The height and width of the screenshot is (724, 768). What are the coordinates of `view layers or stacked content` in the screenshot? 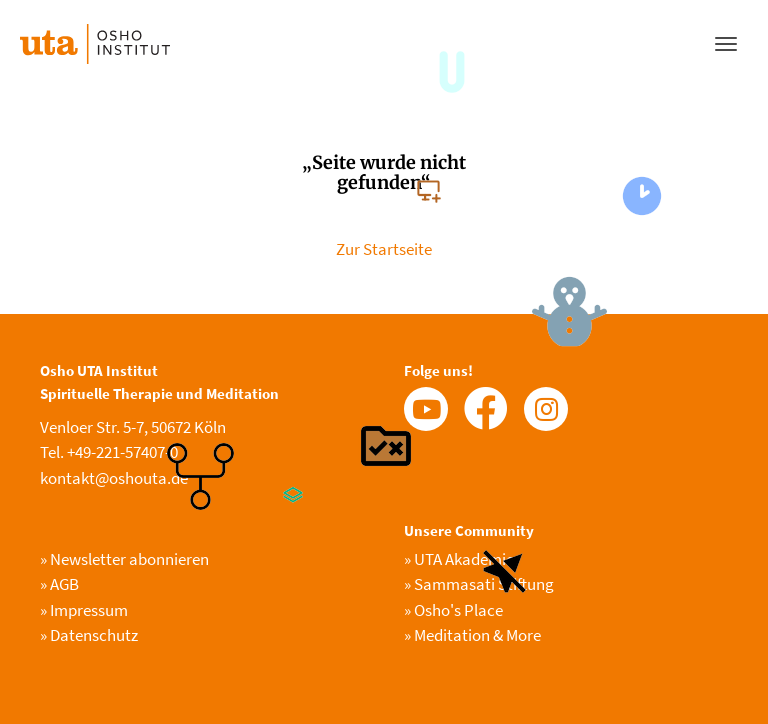 It's located at (293, 495).